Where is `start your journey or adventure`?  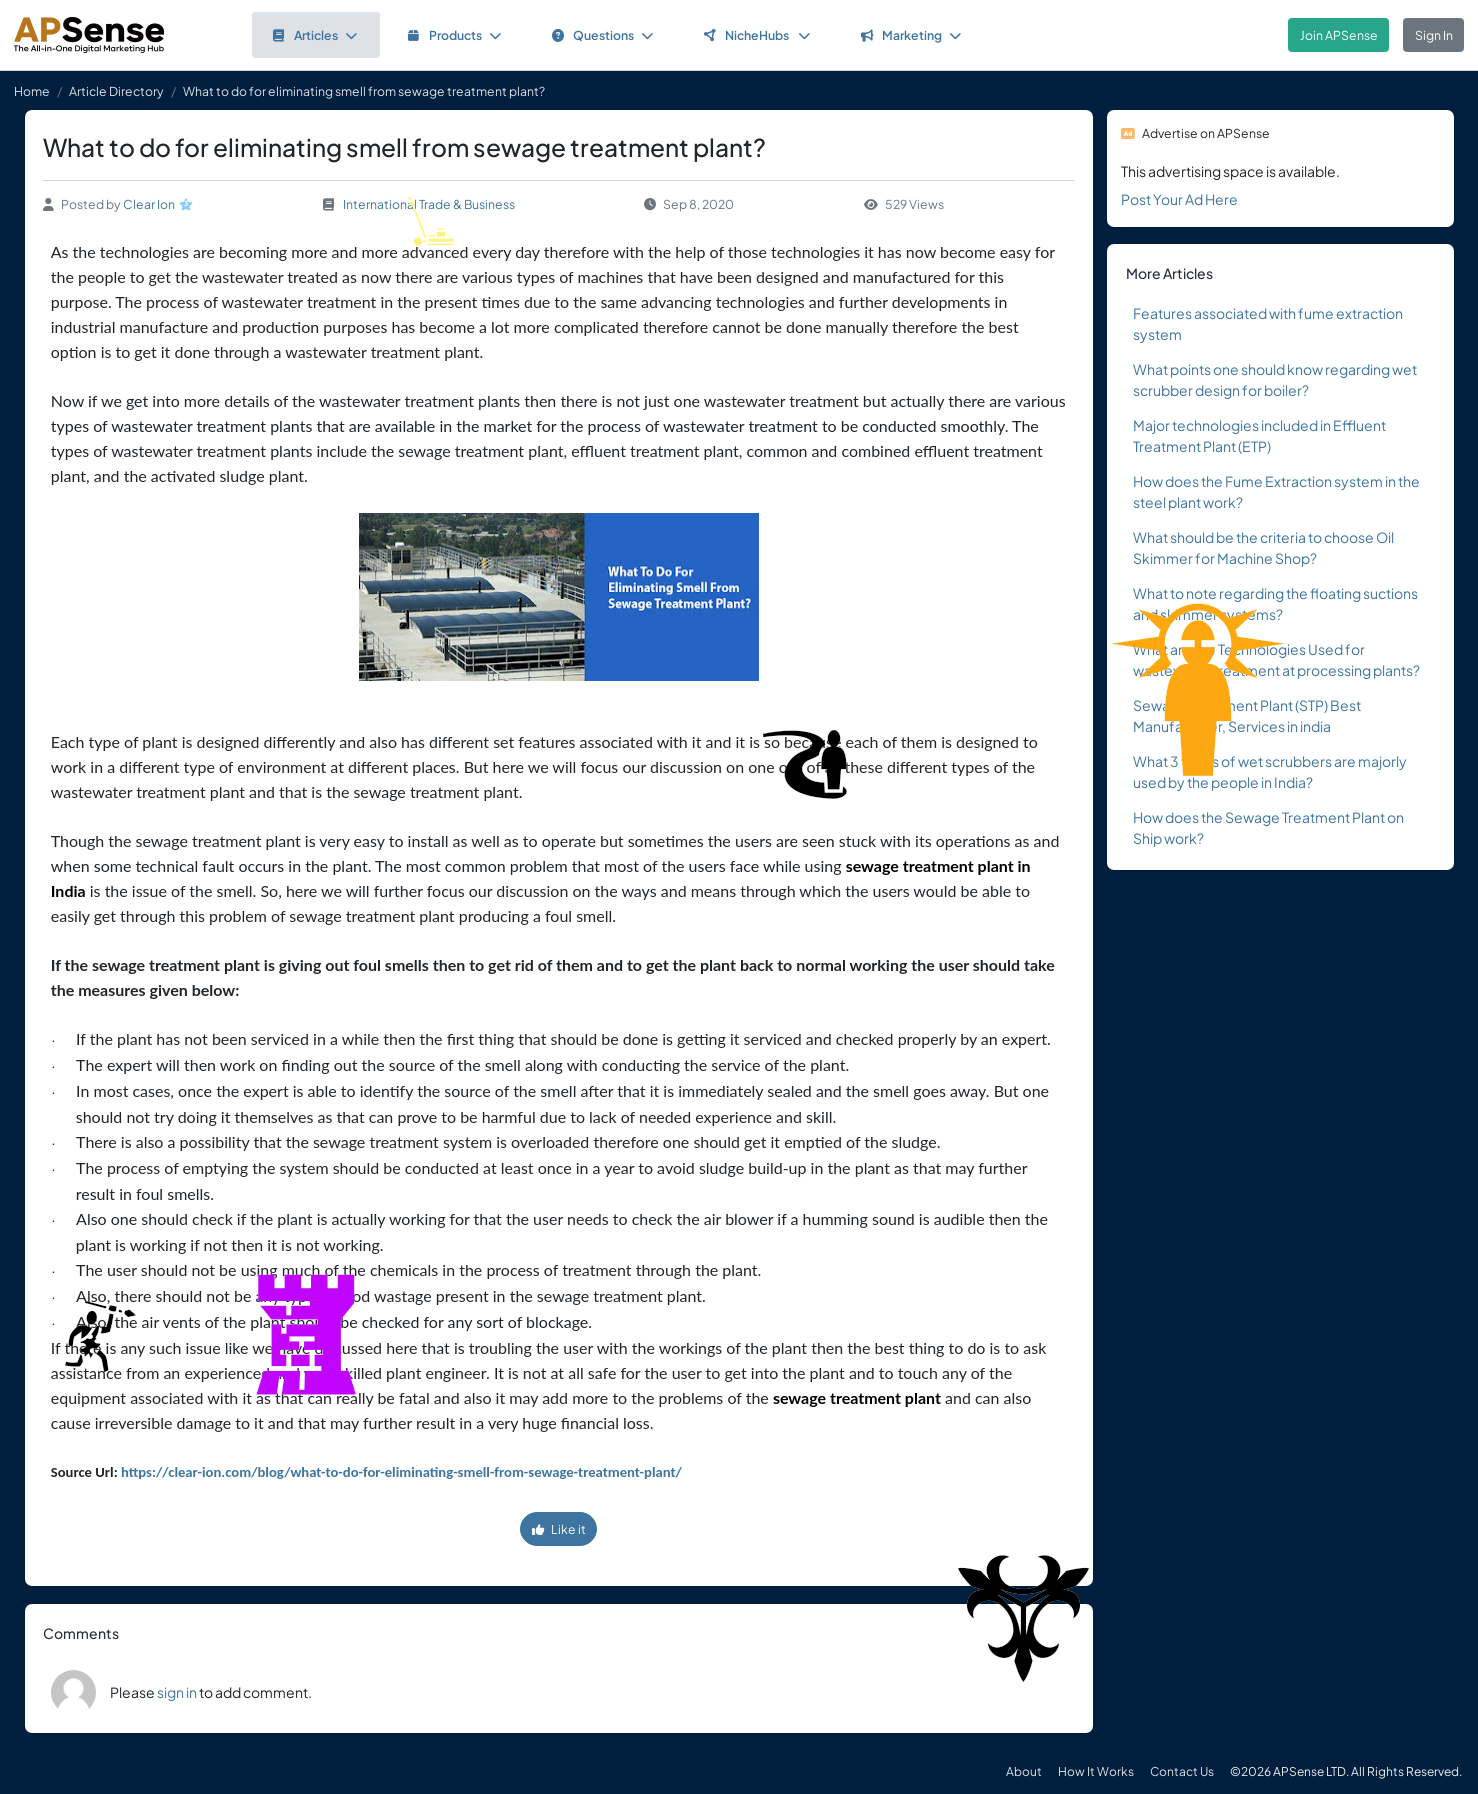
start your journey or adventure is located at coordinates (805, 760).